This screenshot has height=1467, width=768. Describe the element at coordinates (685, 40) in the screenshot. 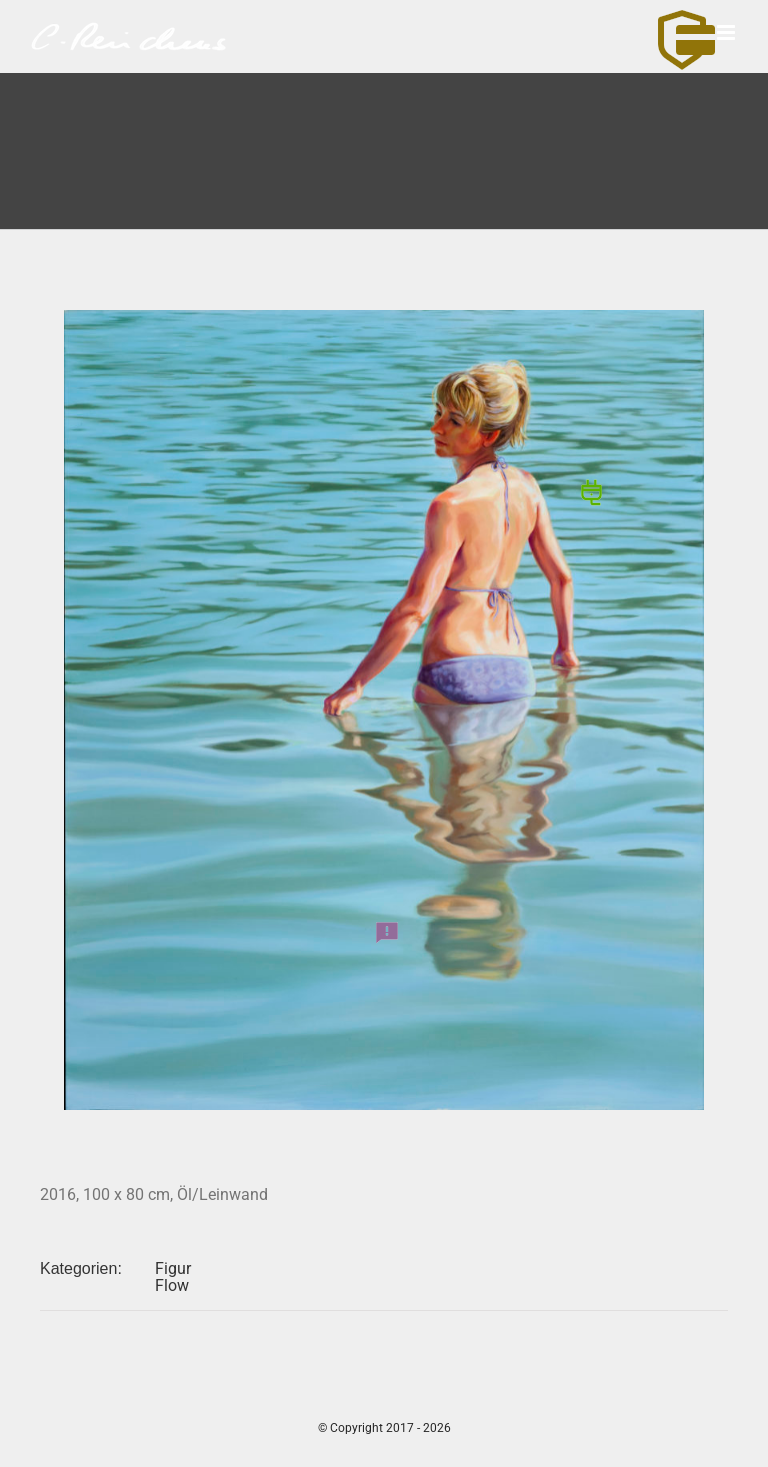

I see `indicates a secure payment method` at that location.